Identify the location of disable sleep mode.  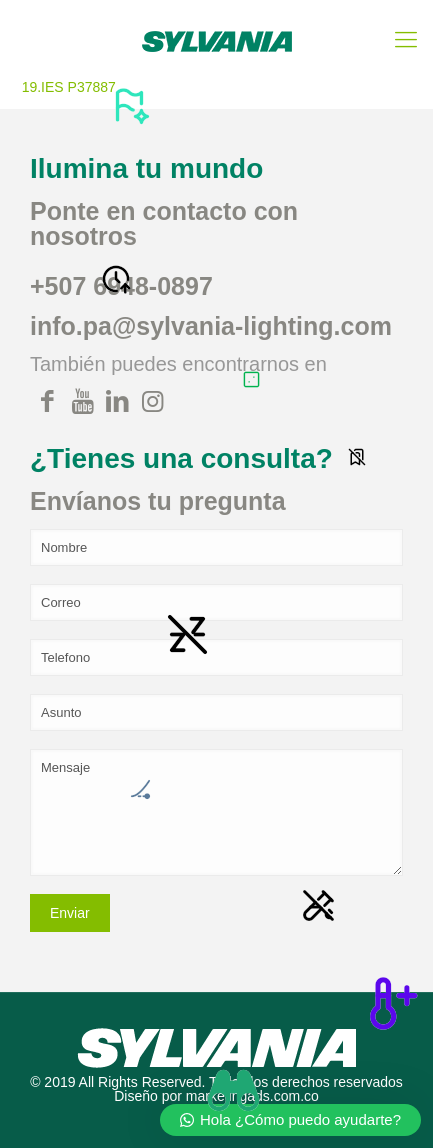
(187, 634).